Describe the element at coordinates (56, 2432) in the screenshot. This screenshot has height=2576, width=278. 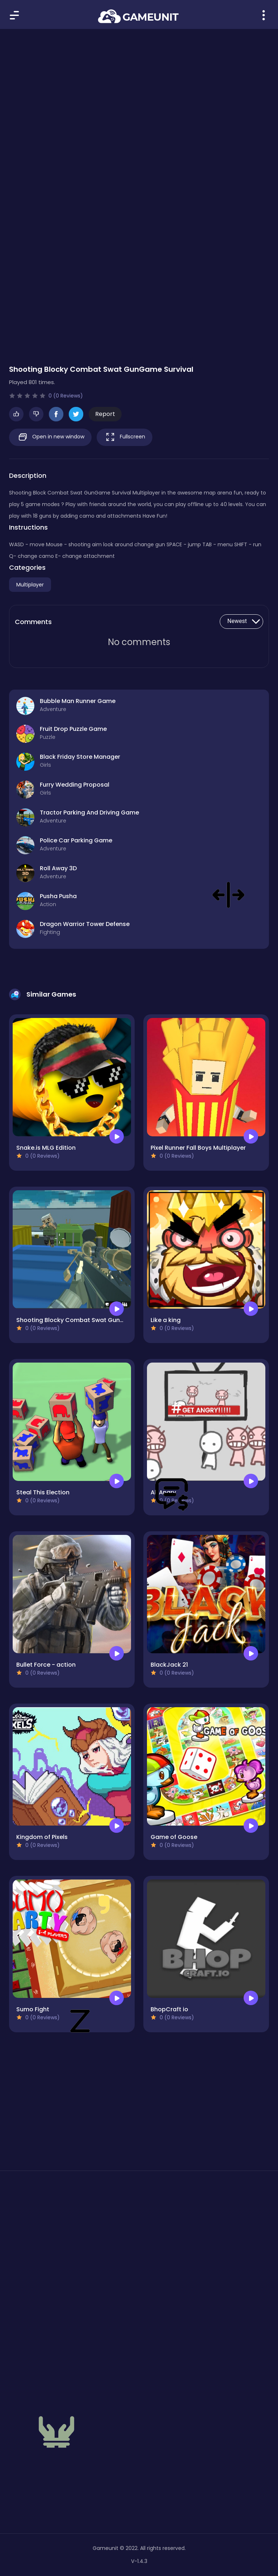
I see `indicates restricted or bound user permissions` at that location.